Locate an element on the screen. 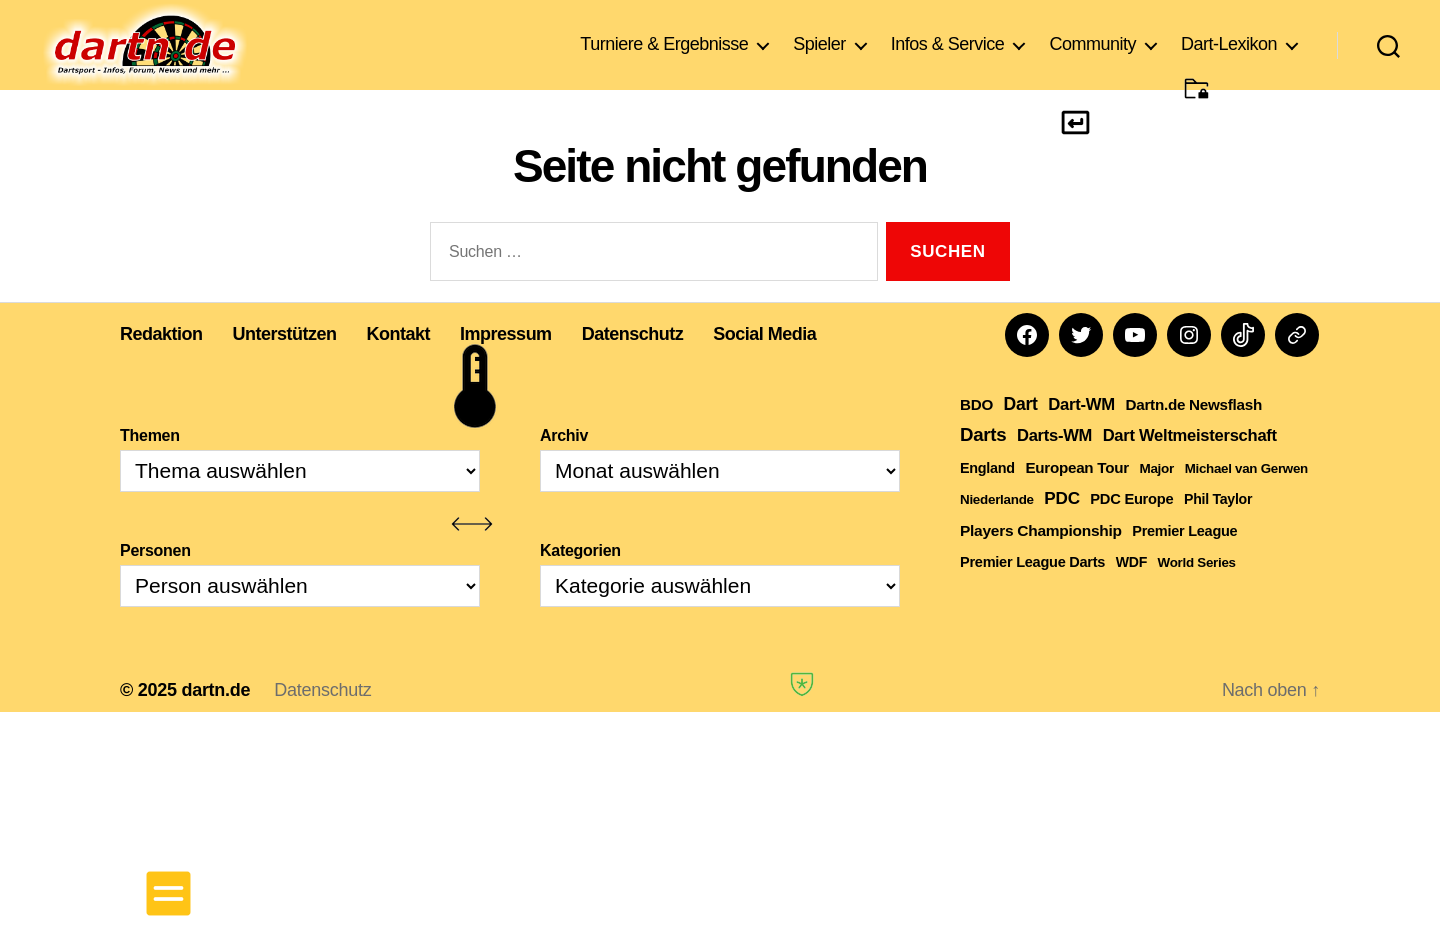 The height and width of the screenshot is (942, 1440). access a password-protected folder is located at coordinates (1196, 88).